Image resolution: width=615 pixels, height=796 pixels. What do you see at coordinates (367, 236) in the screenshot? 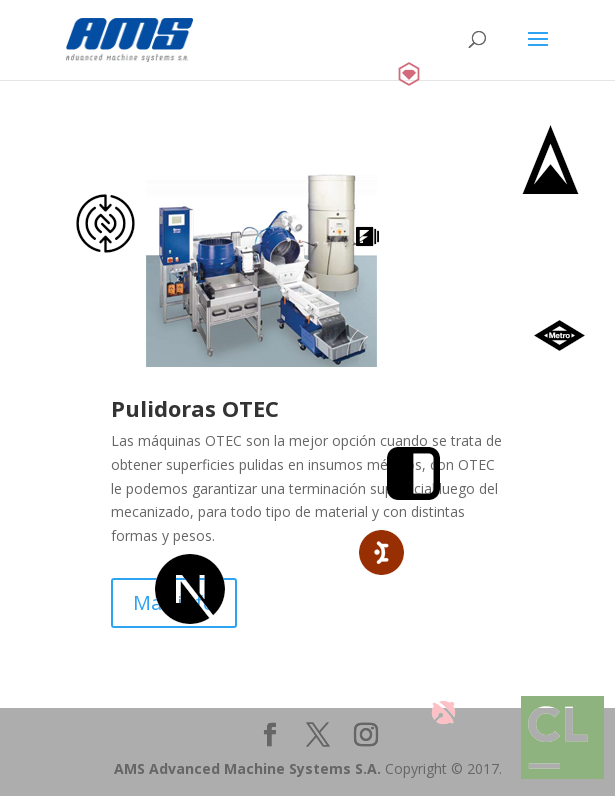
I see `open Formstack form builder` at bounding box center [367, 236].